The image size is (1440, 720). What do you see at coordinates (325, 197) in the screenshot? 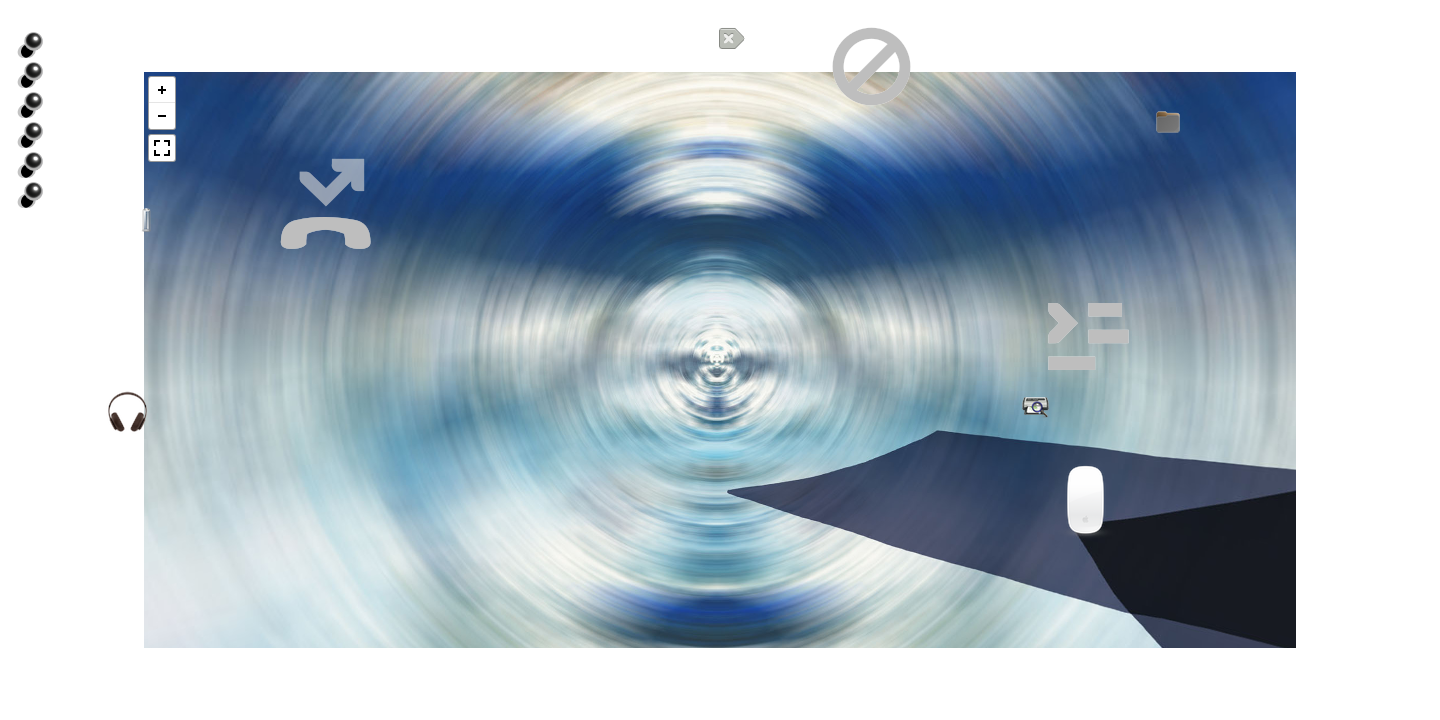
I see `indicates a missed phone call` at bounding box center [325, 197].